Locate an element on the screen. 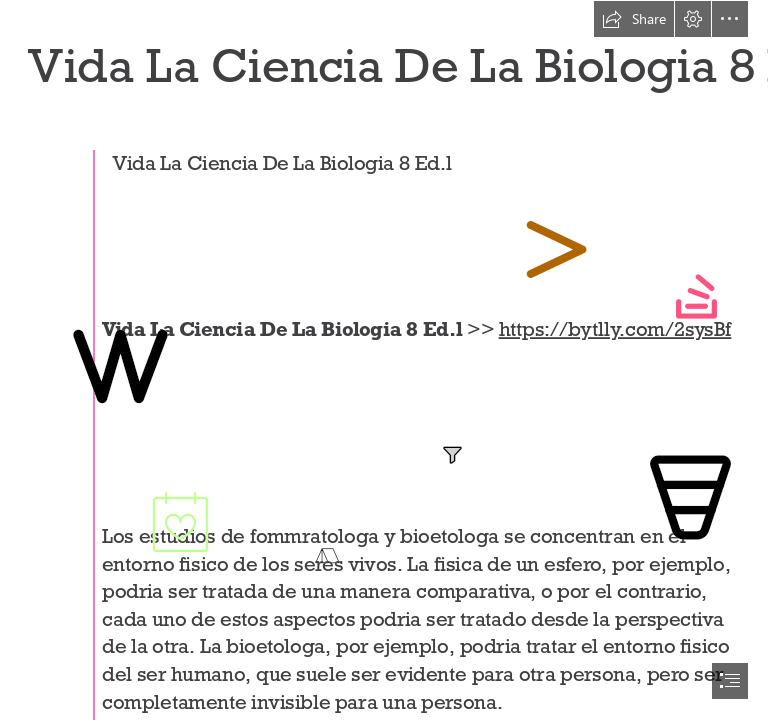  navigate to the next item or page is located at coordinates (552, 249).